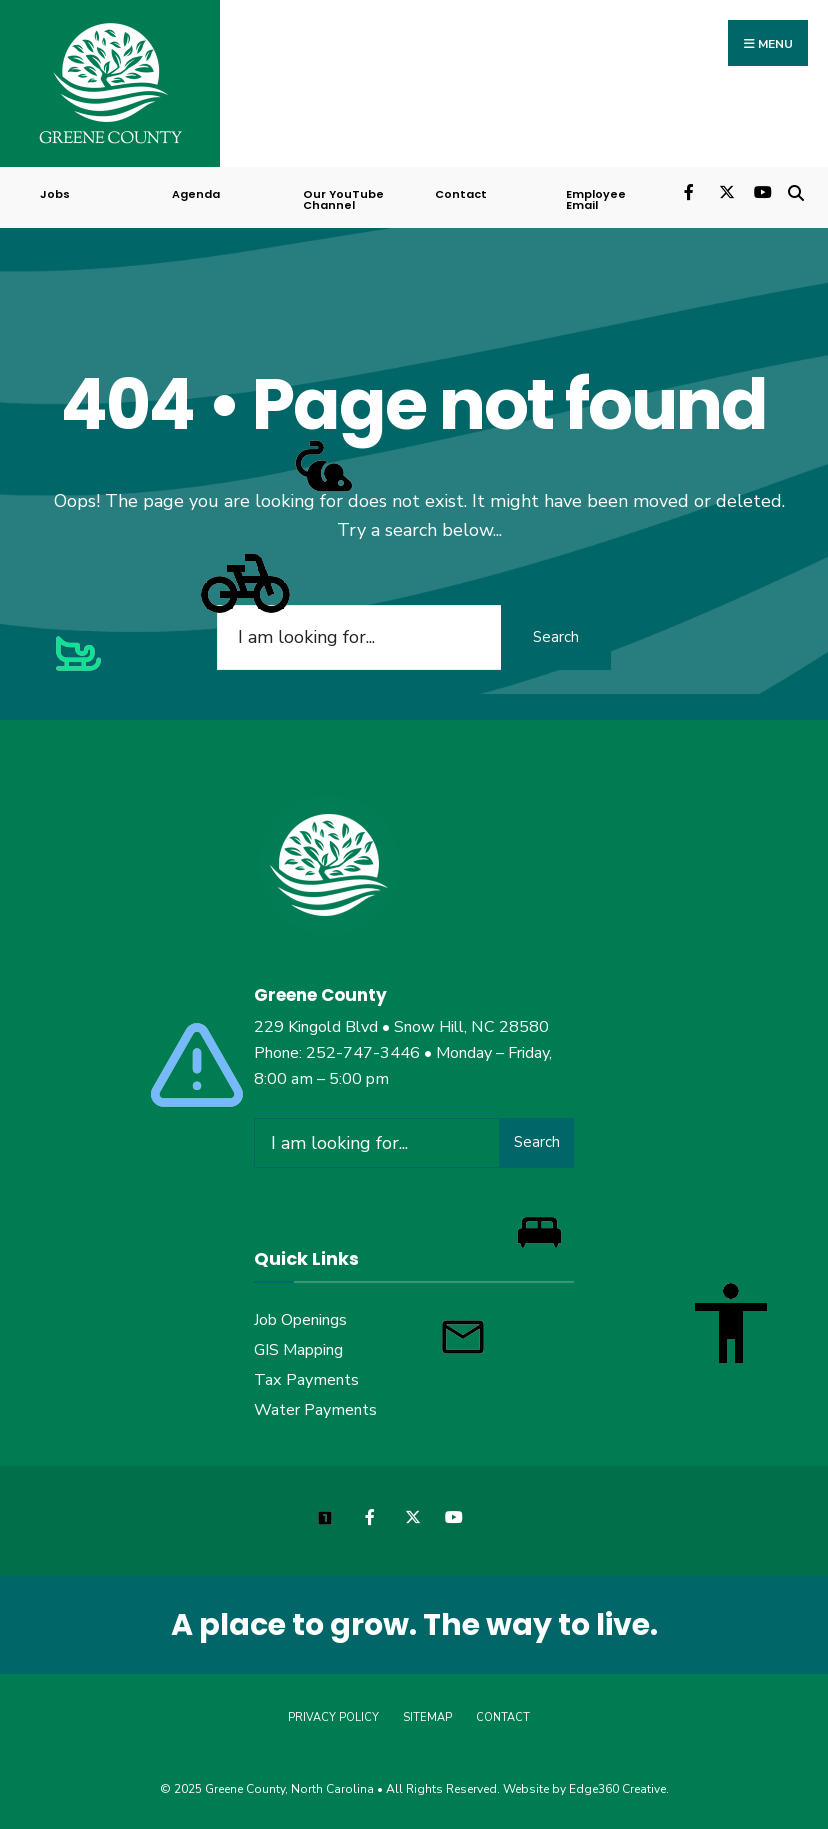 This screenshot has height=1829, width=828. Describe the element at coordinates (245, 583) in the screenshot. I see `select bicycle as transportation mode` at that location.